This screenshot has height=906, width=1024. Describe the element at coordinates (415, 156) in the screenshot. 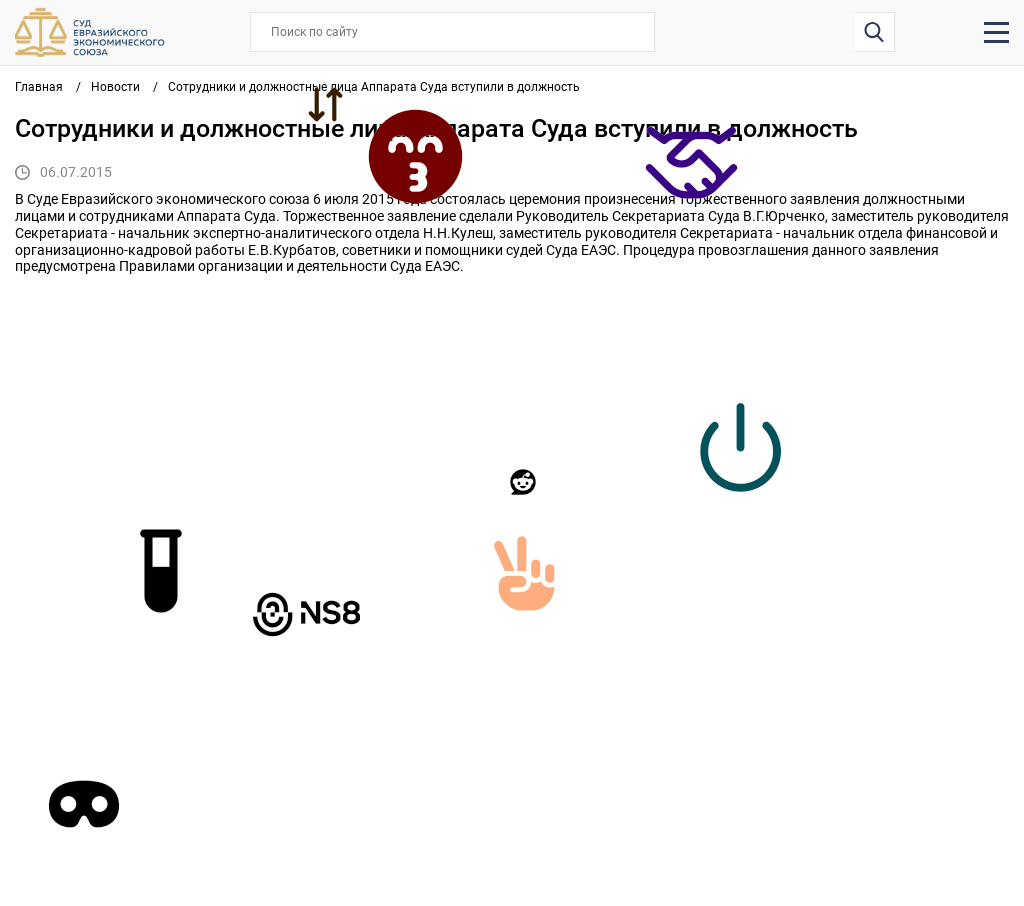

I see `send a kiss or blowing kiss emoji reaction` at that location.